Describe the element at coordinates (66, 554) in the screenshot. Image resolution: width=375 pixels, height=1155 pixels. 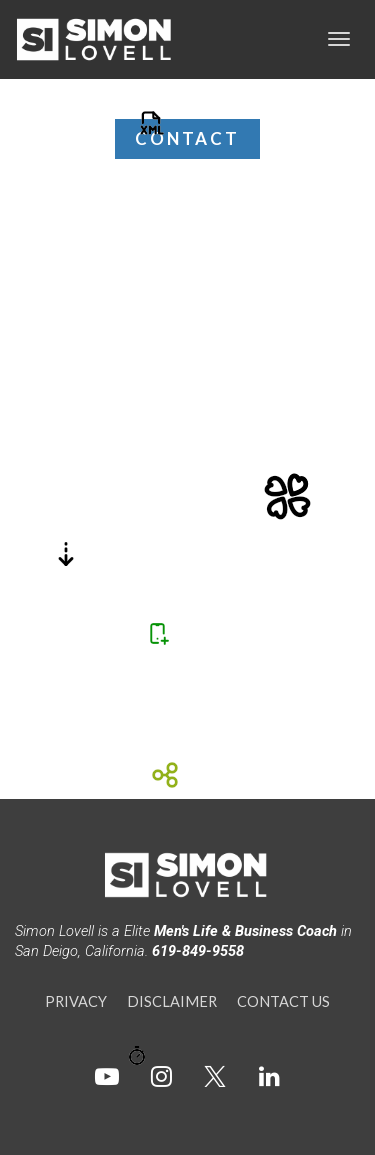
I see `download in progress` at that location.